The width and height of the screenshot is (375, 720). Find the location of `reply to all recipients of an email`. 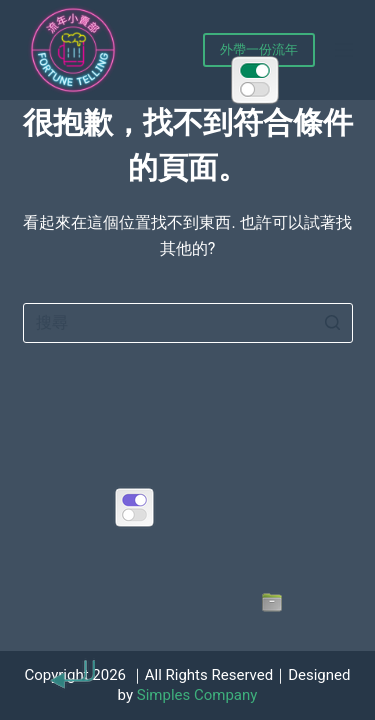

reply to all recipients of an email is located at coordinates (72, 671).